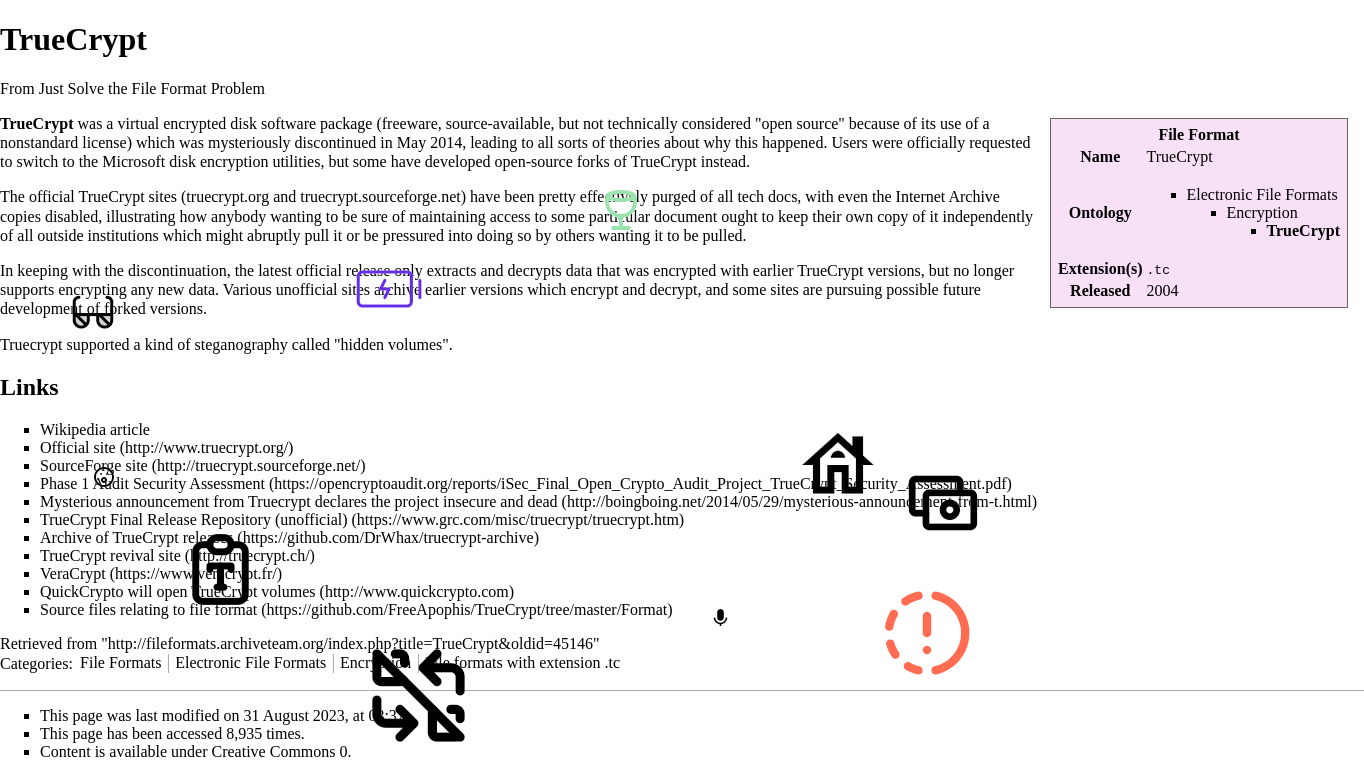 The height and width of the screenshot is (777, 1364). I want to click on toggle summer or vacation mode, so click(93, 313).